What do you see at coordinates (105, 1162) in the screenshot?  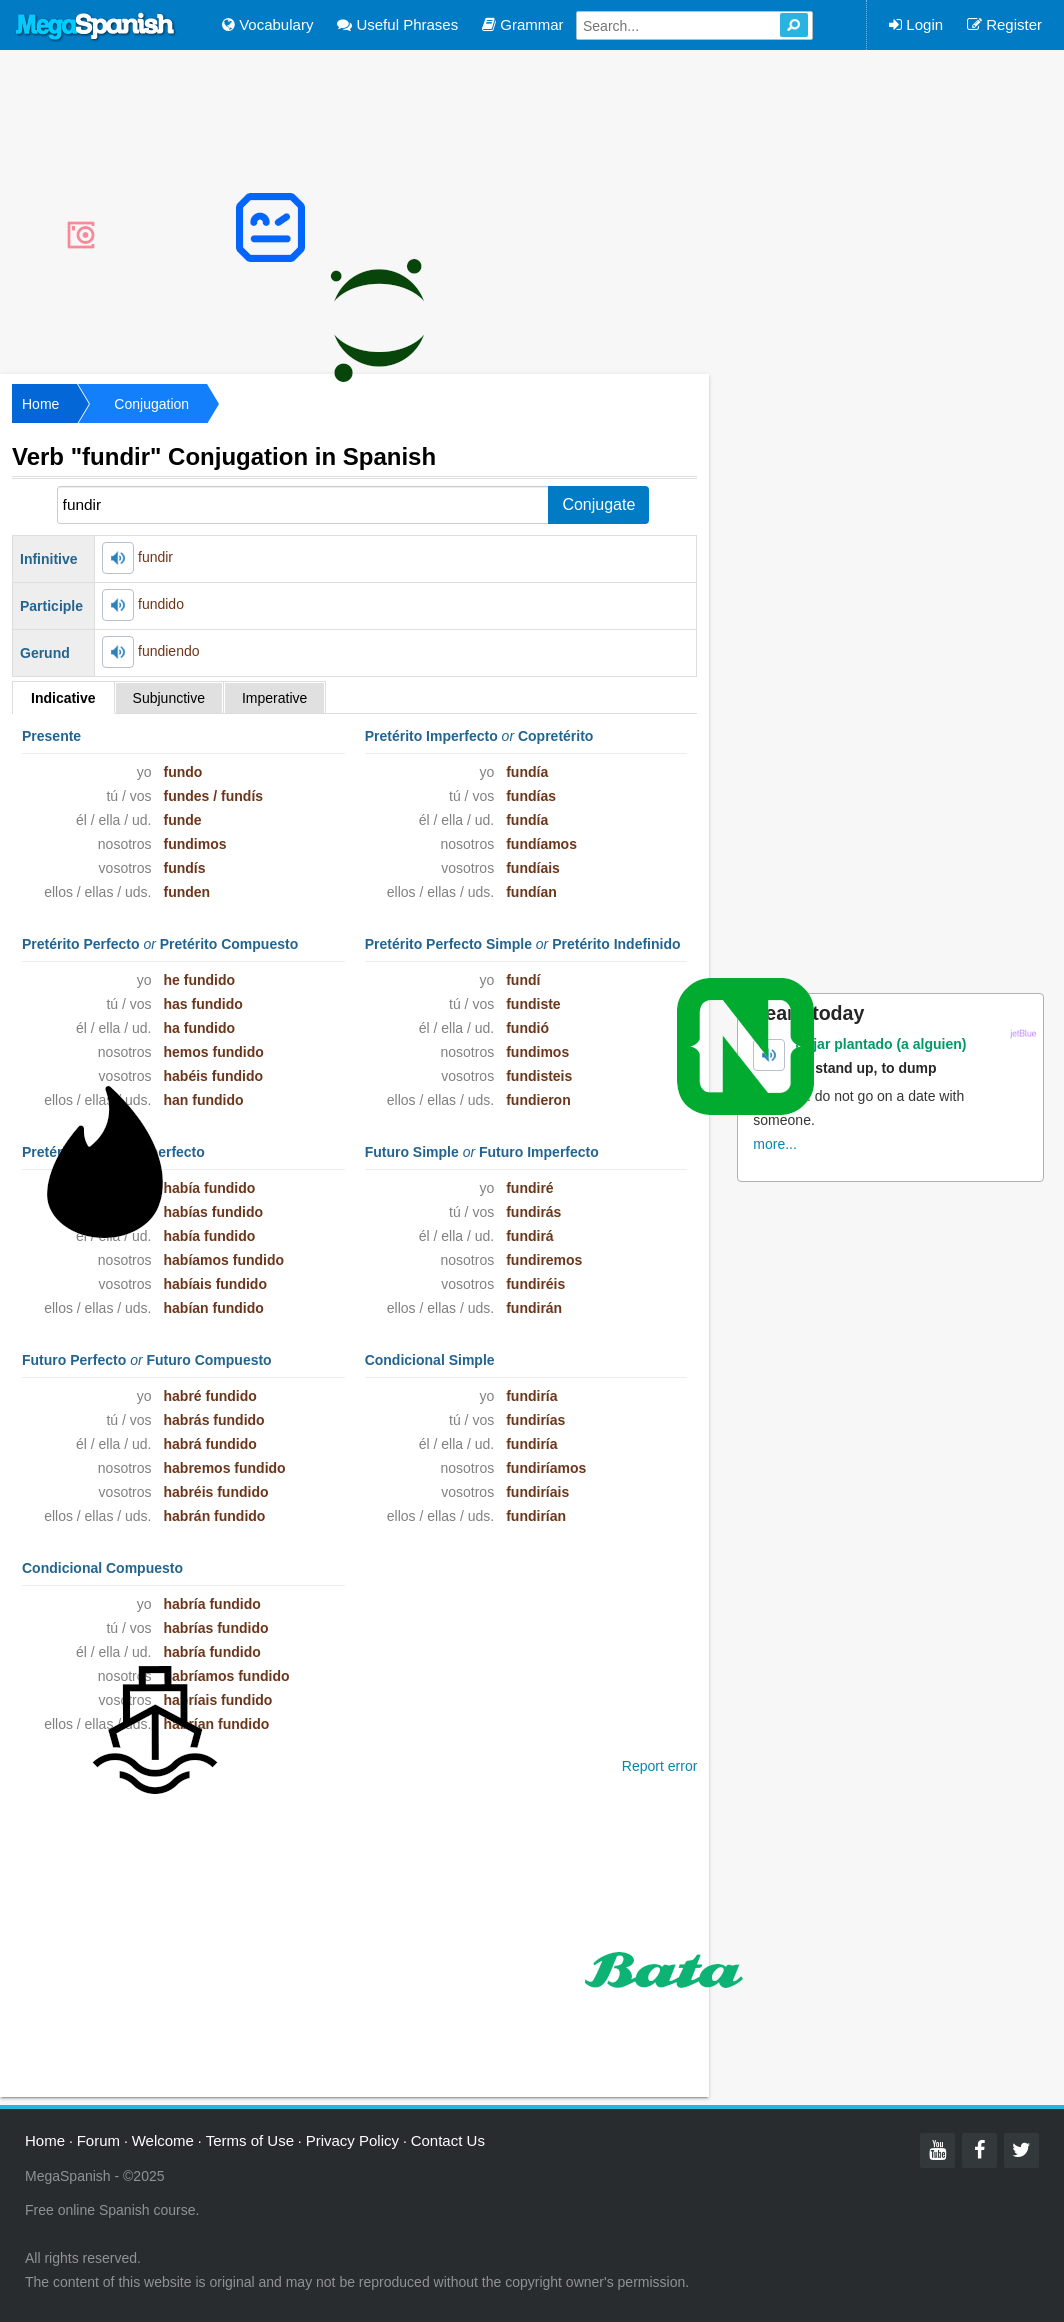 I see `open the tinder dating app` at bounding box center [105, 1162].